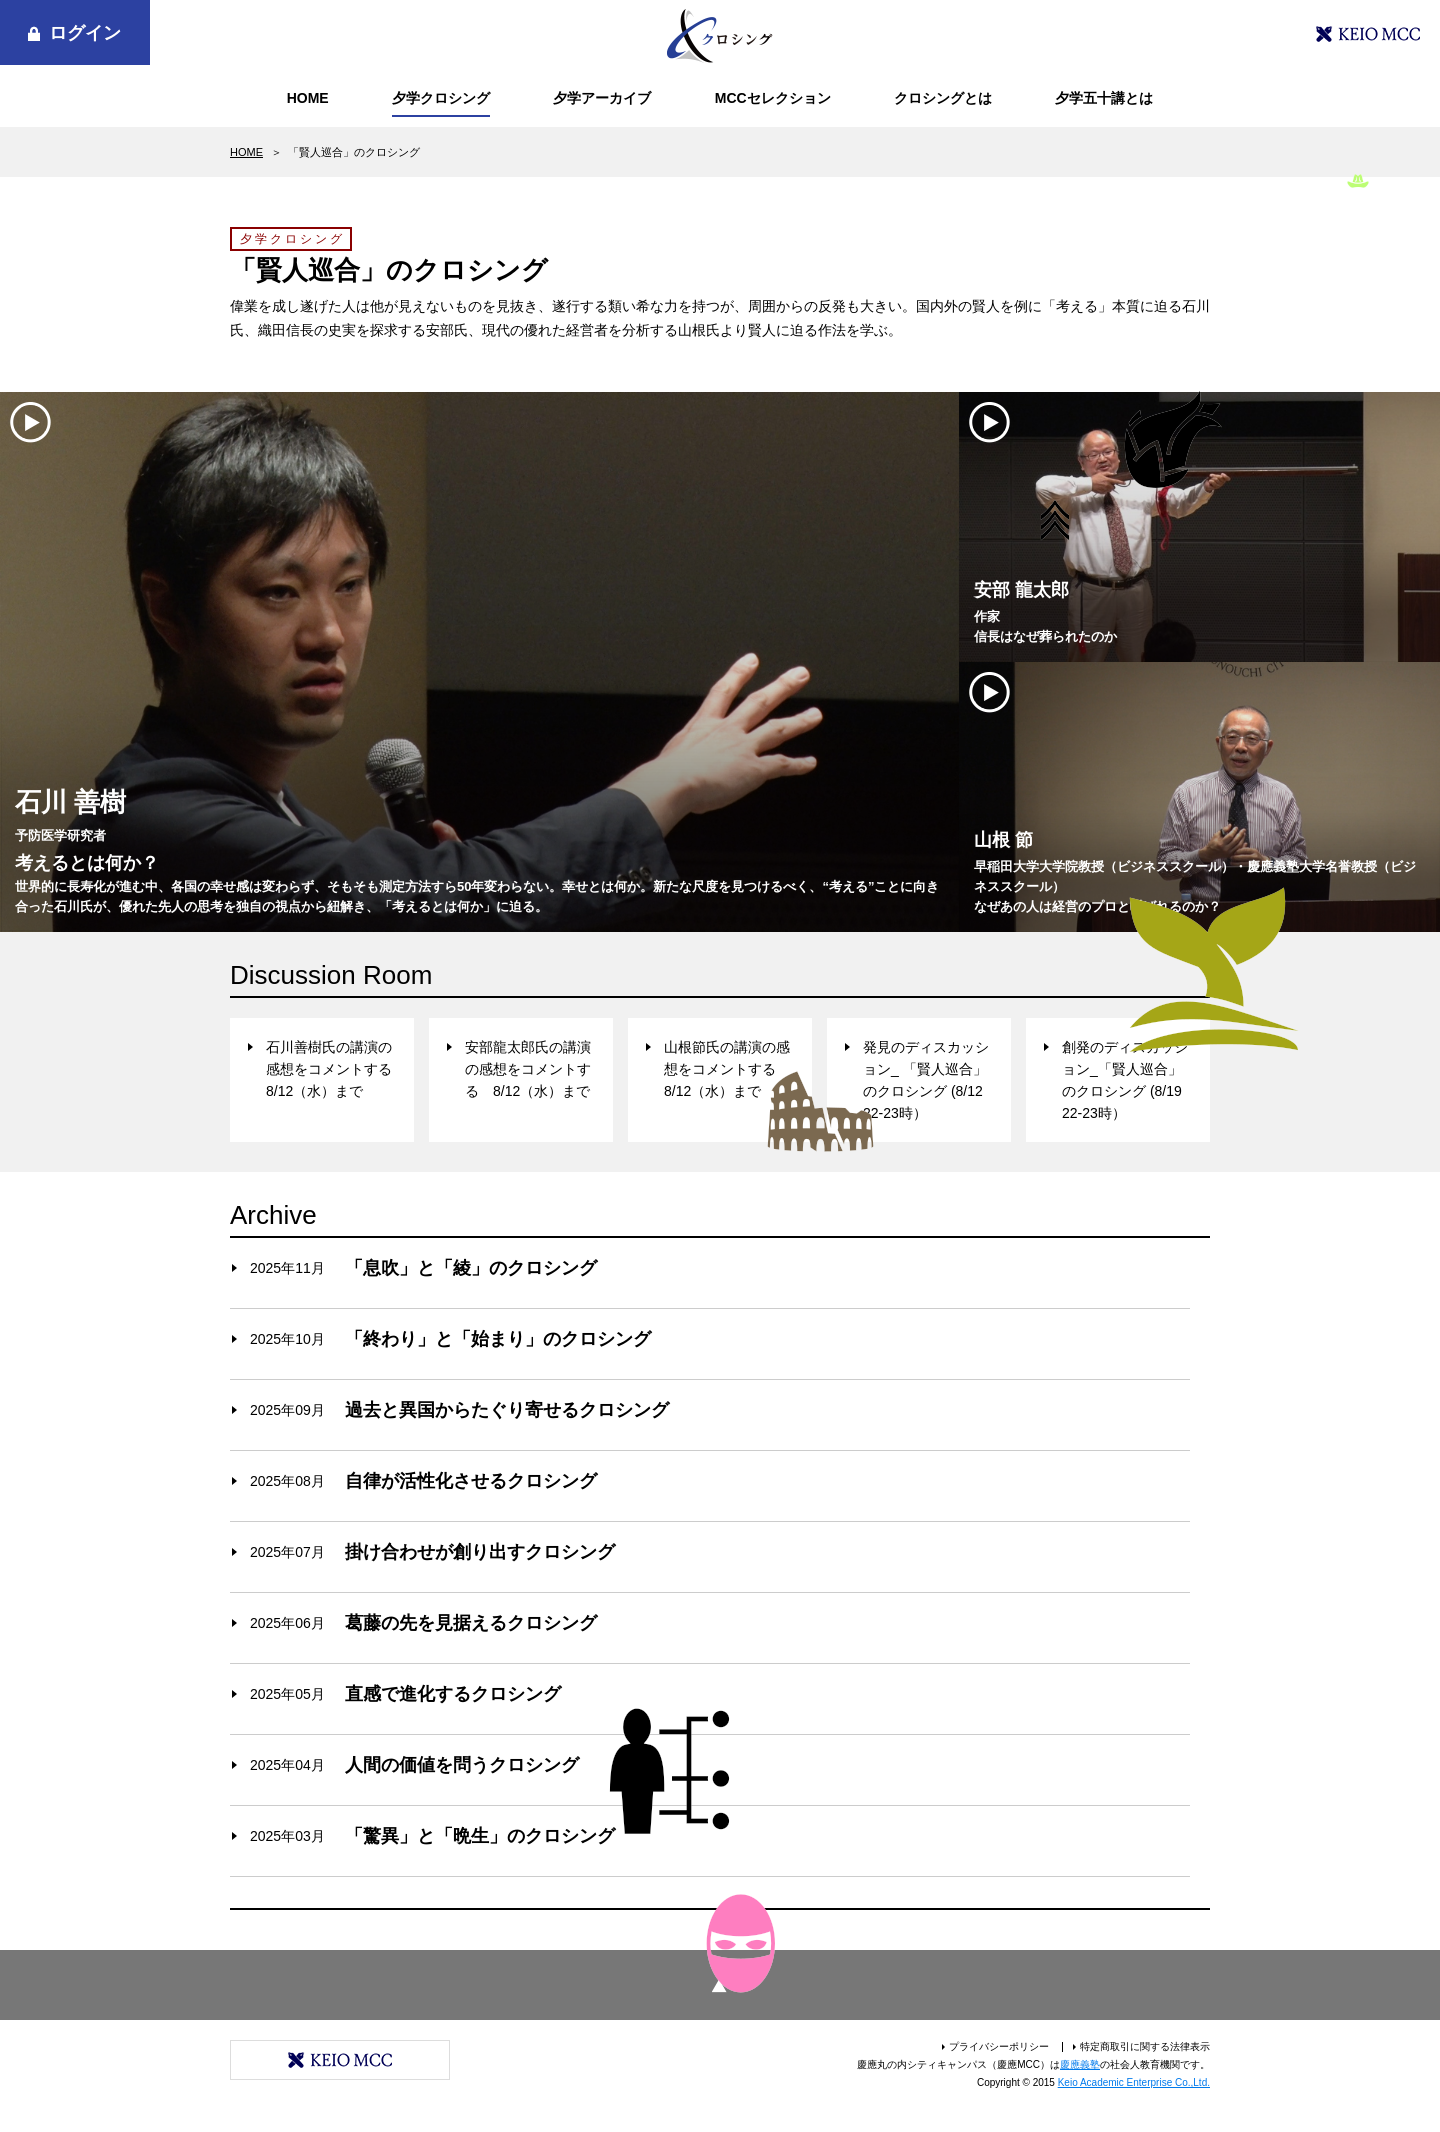 The height and width of the screenshot is (2132, 1440). What do you see at coordinates (1358, 181) in the screenshot?
I see `select cowboy or western theme` at bounding box center [1358, 181].